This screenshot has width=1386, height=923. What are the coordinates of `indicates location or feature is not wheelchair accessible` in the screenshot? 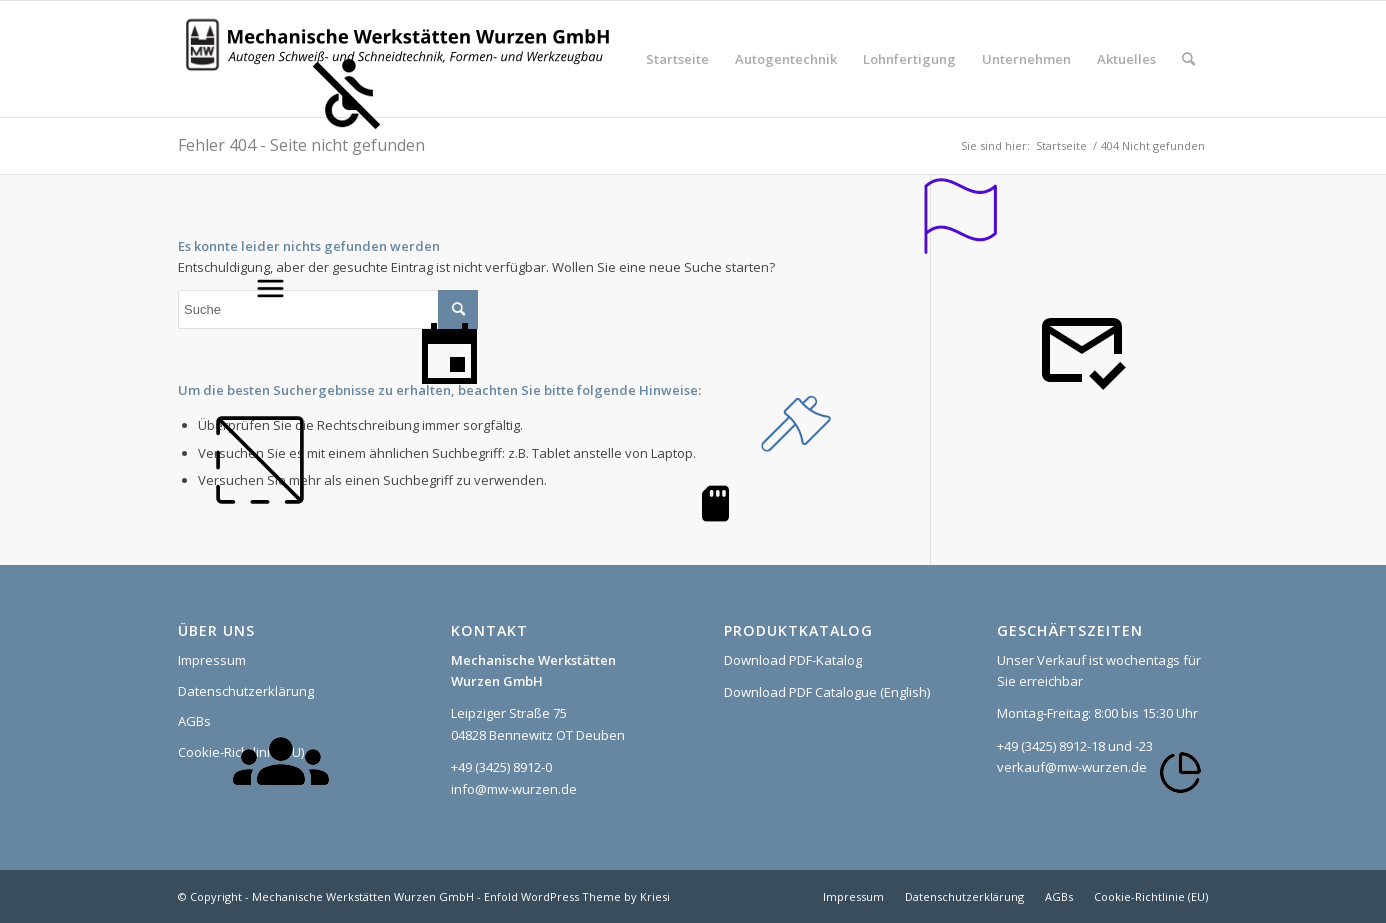 It's located at (349, 93).